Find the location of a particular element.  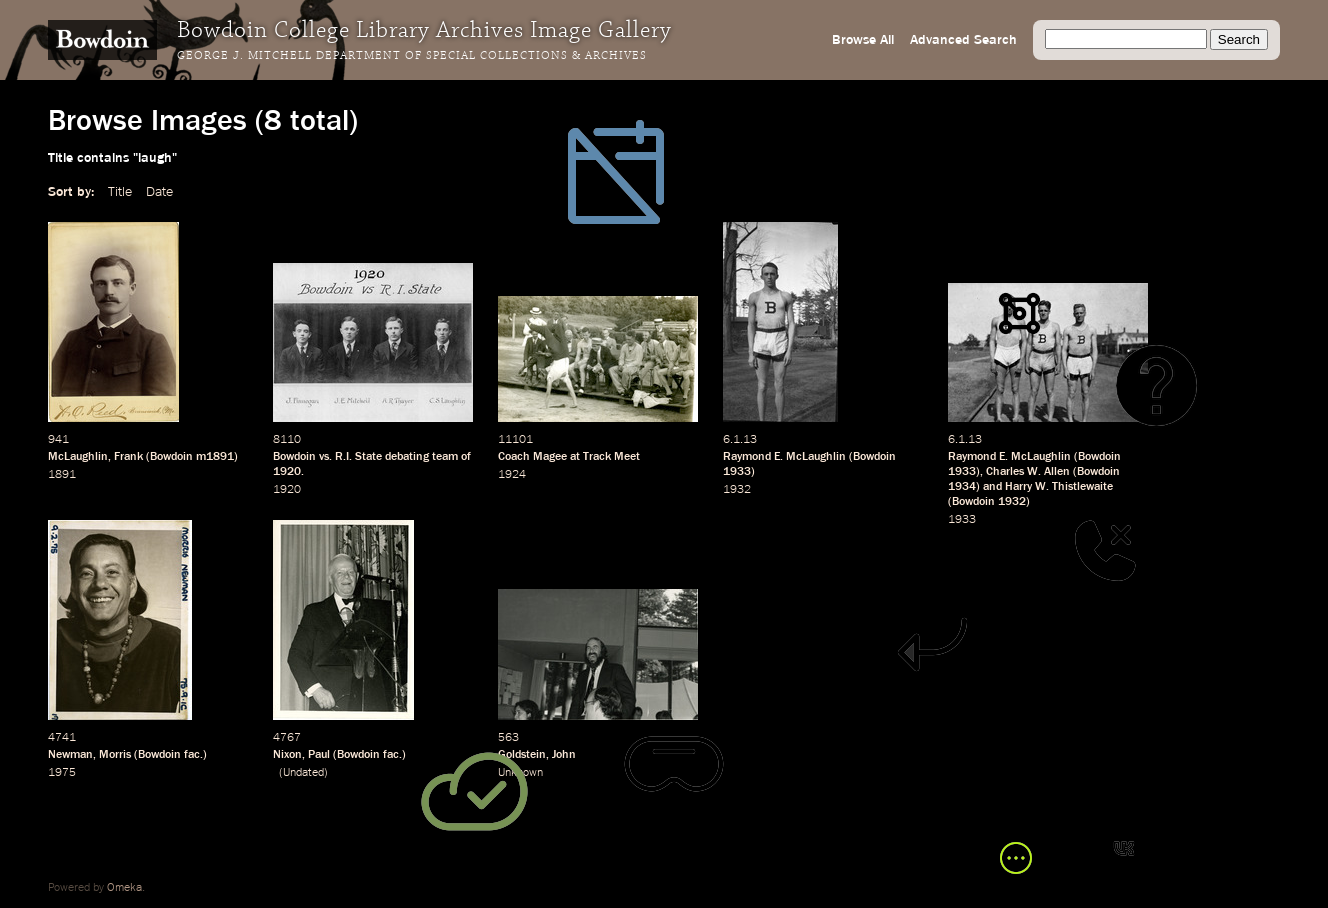

view complex network topology is located at coordinates (1019, 313).